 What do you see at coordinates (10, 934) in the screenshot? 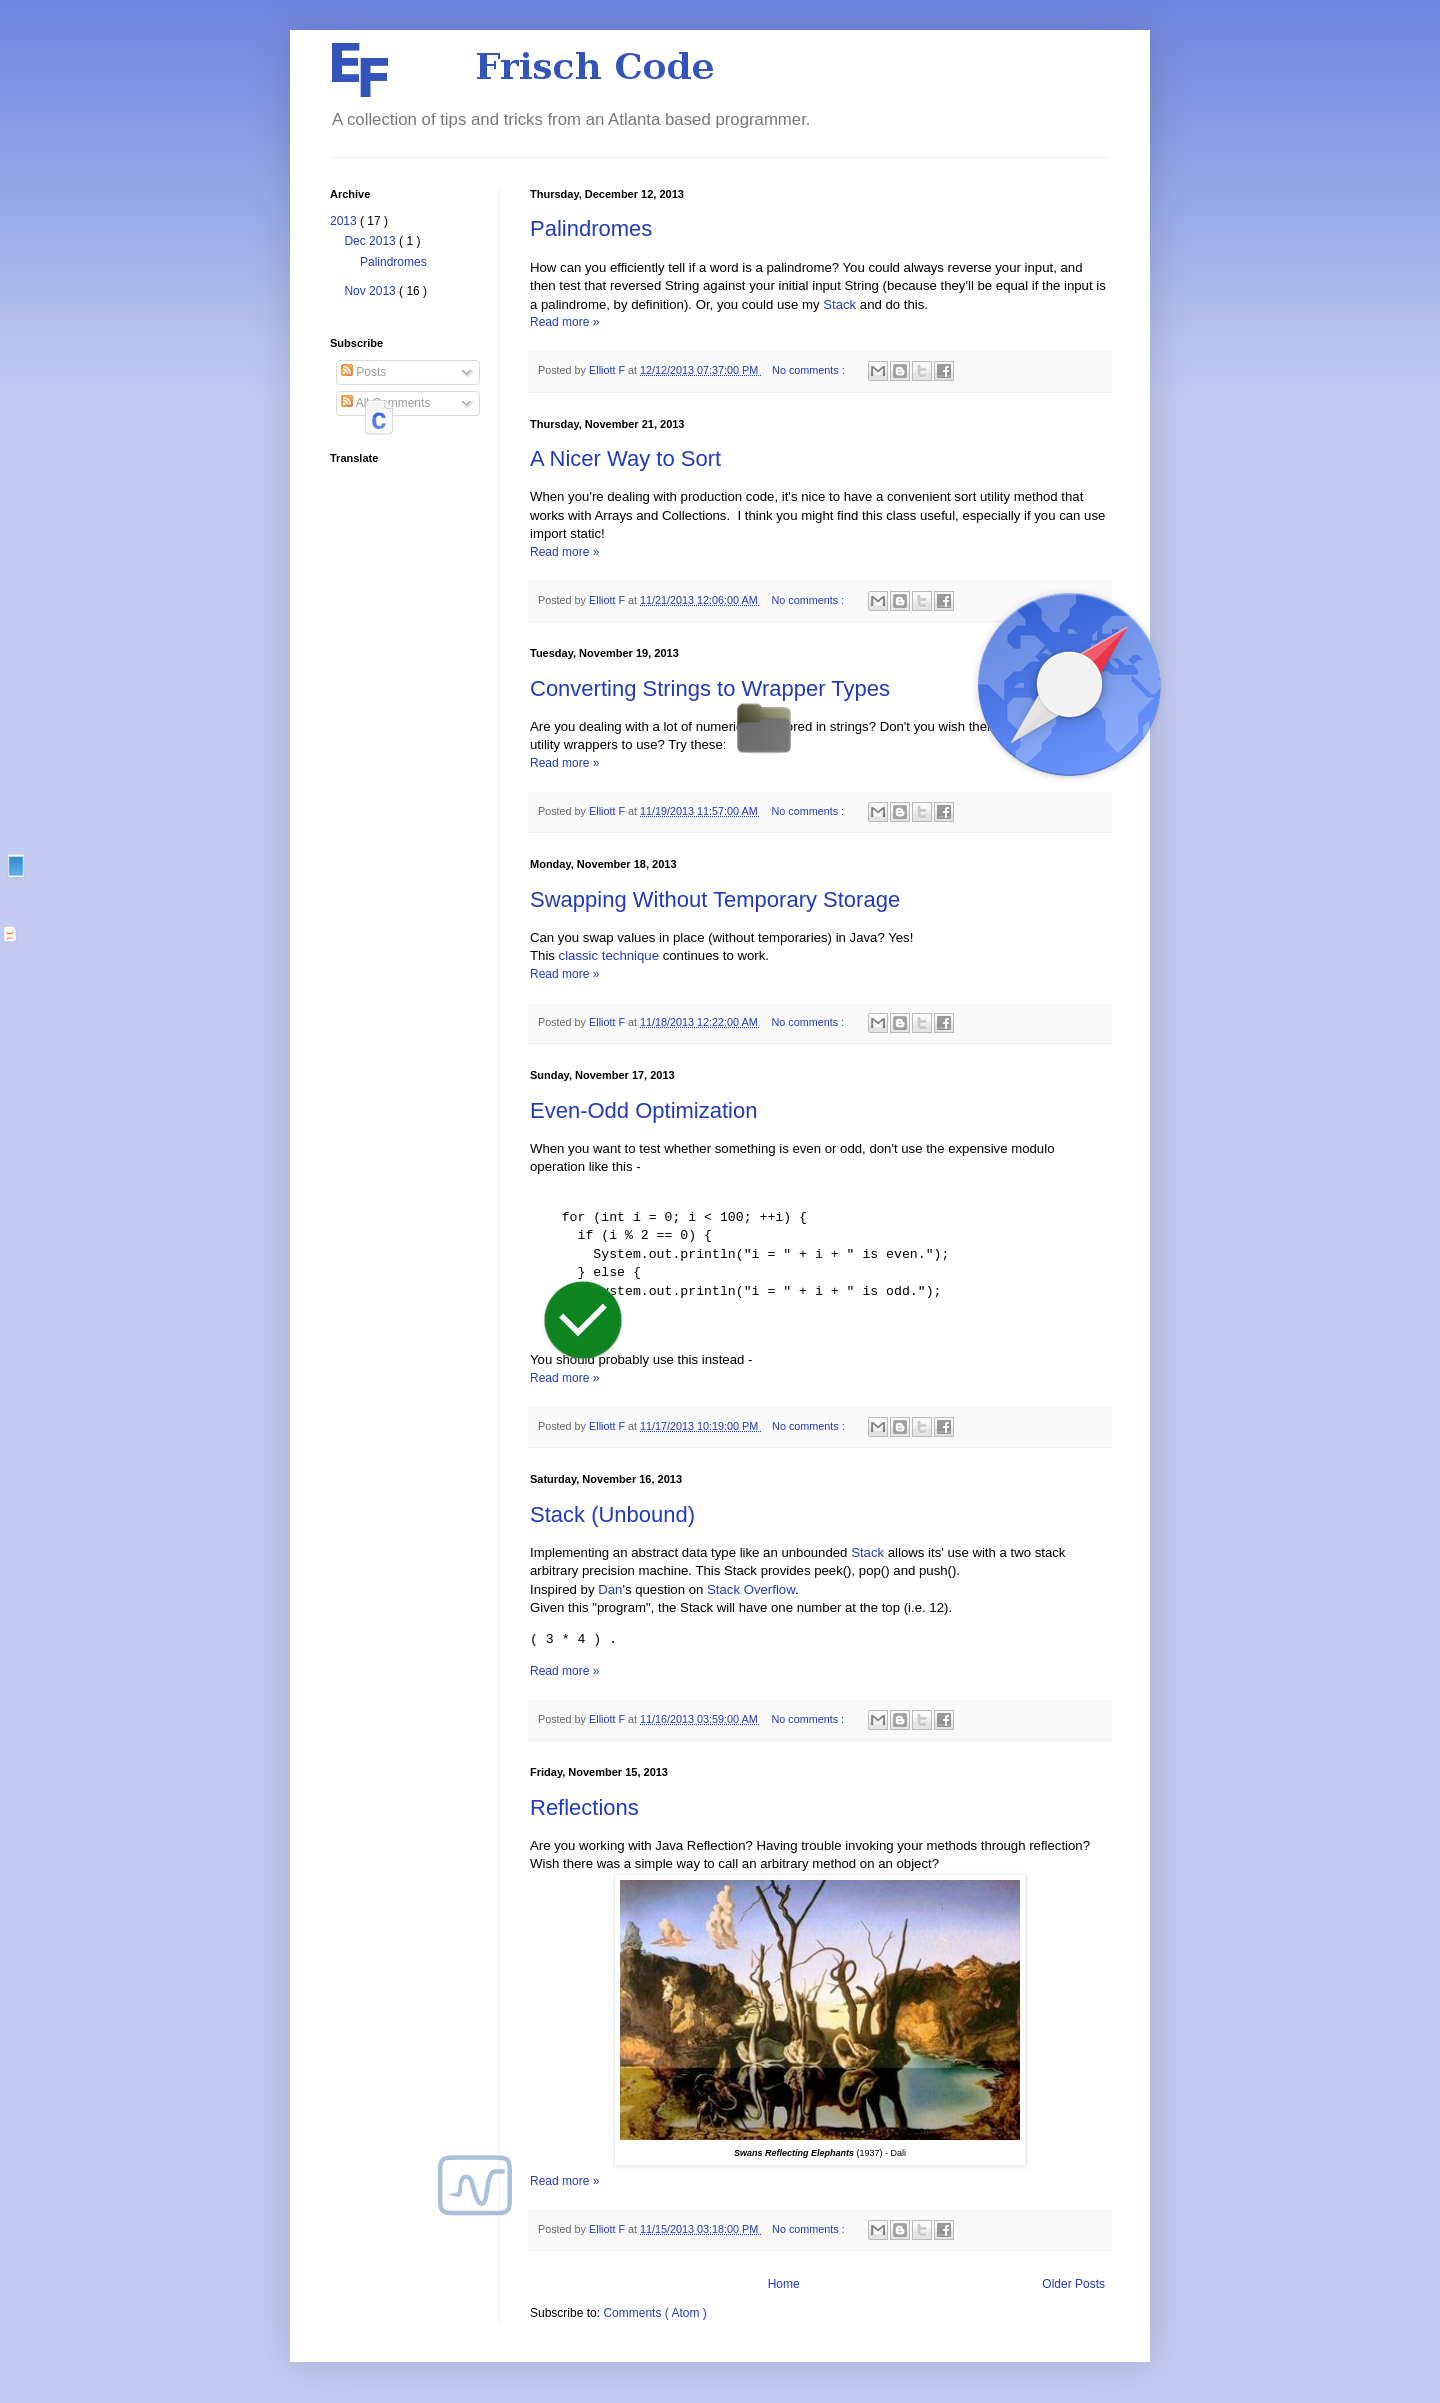
I see `jupyter notebook file` at bounding box center [10, 934].